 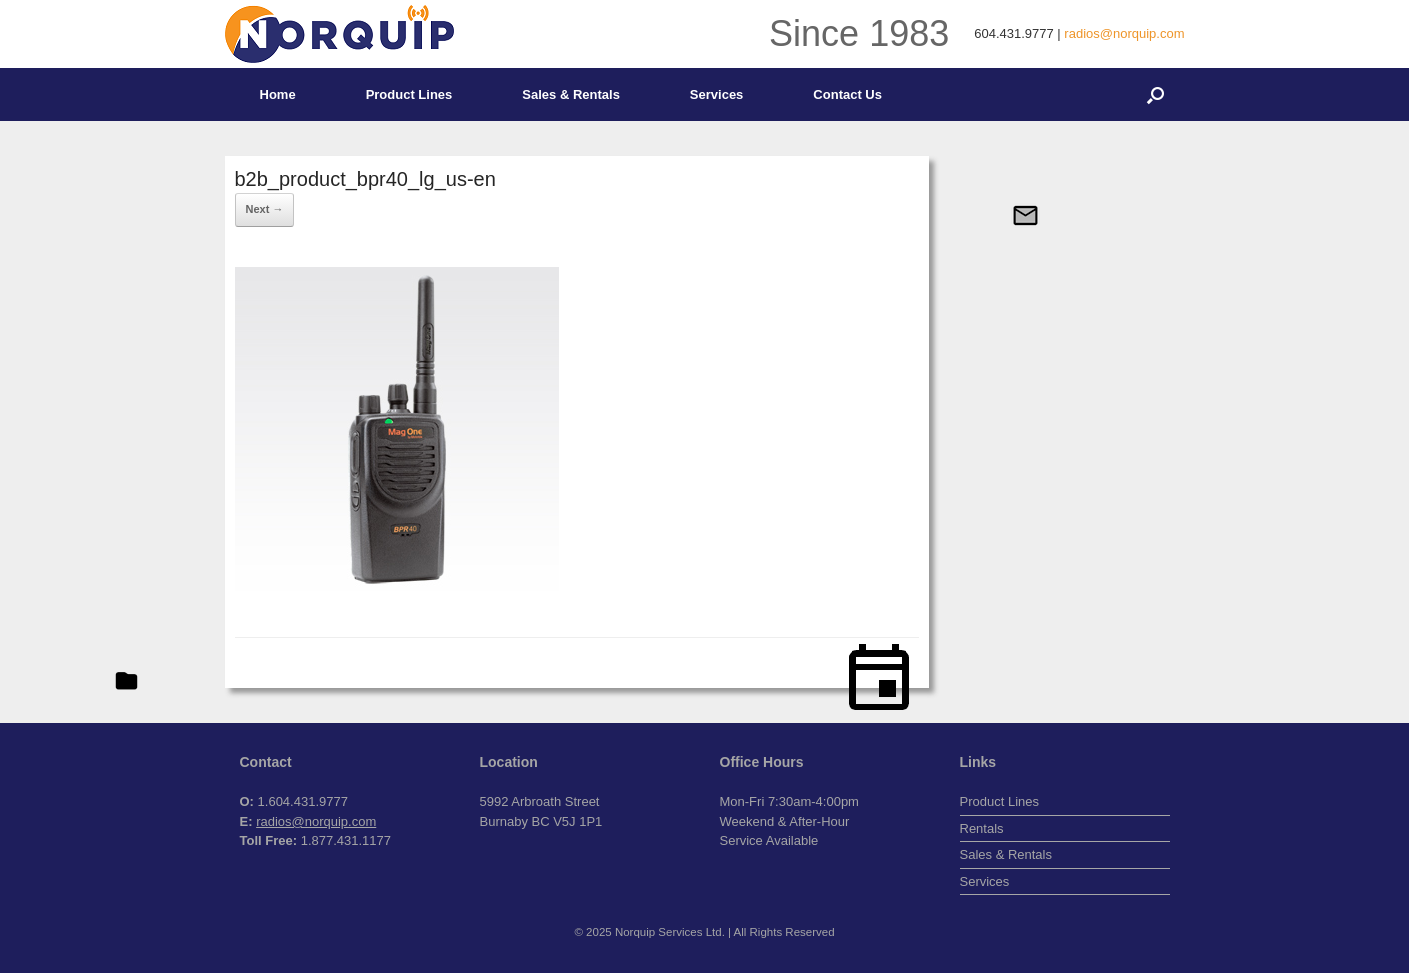 What do you see at coordinates (879, 677) in the screenshot?
I see `view calendar or scheduled events` at bounding box center [879, 677].